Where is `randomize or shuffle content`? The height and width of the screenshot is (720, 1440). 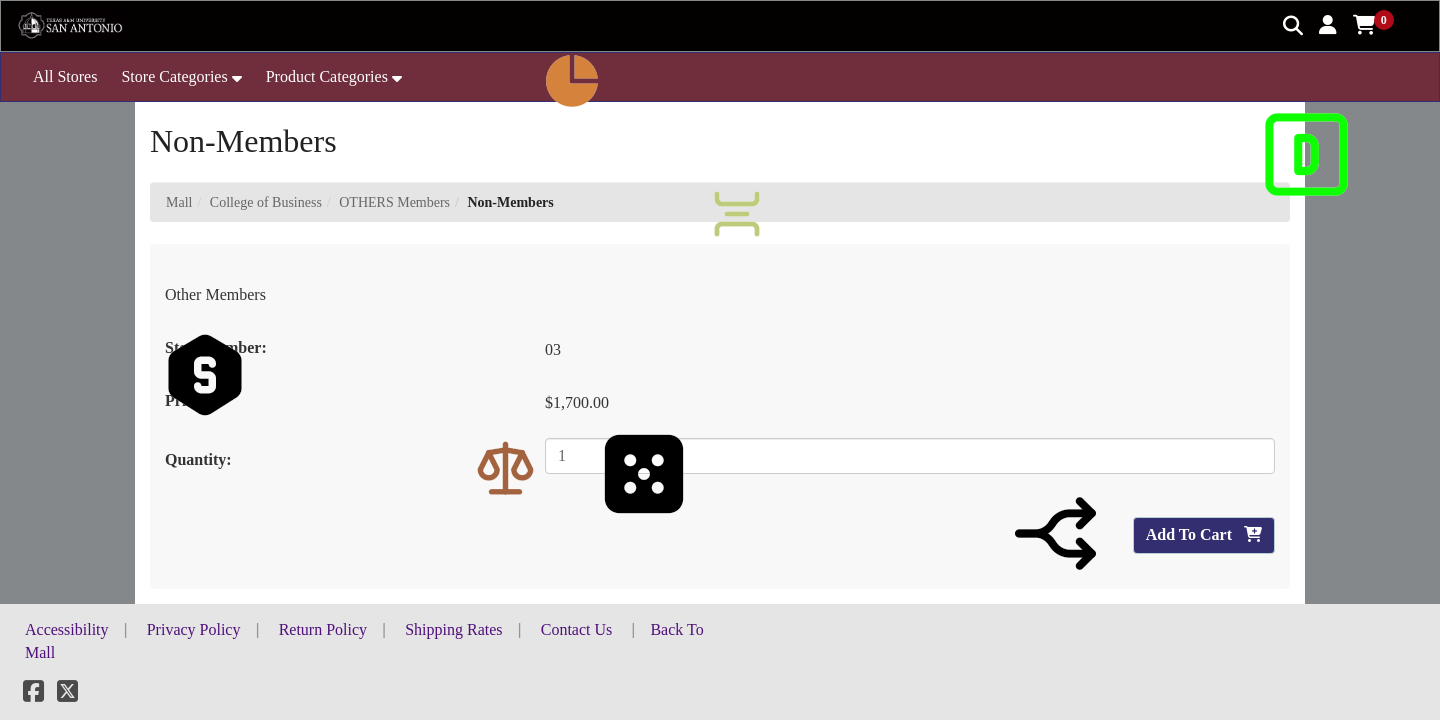
randomize or shuffle content is located at coordinates (644, 474).